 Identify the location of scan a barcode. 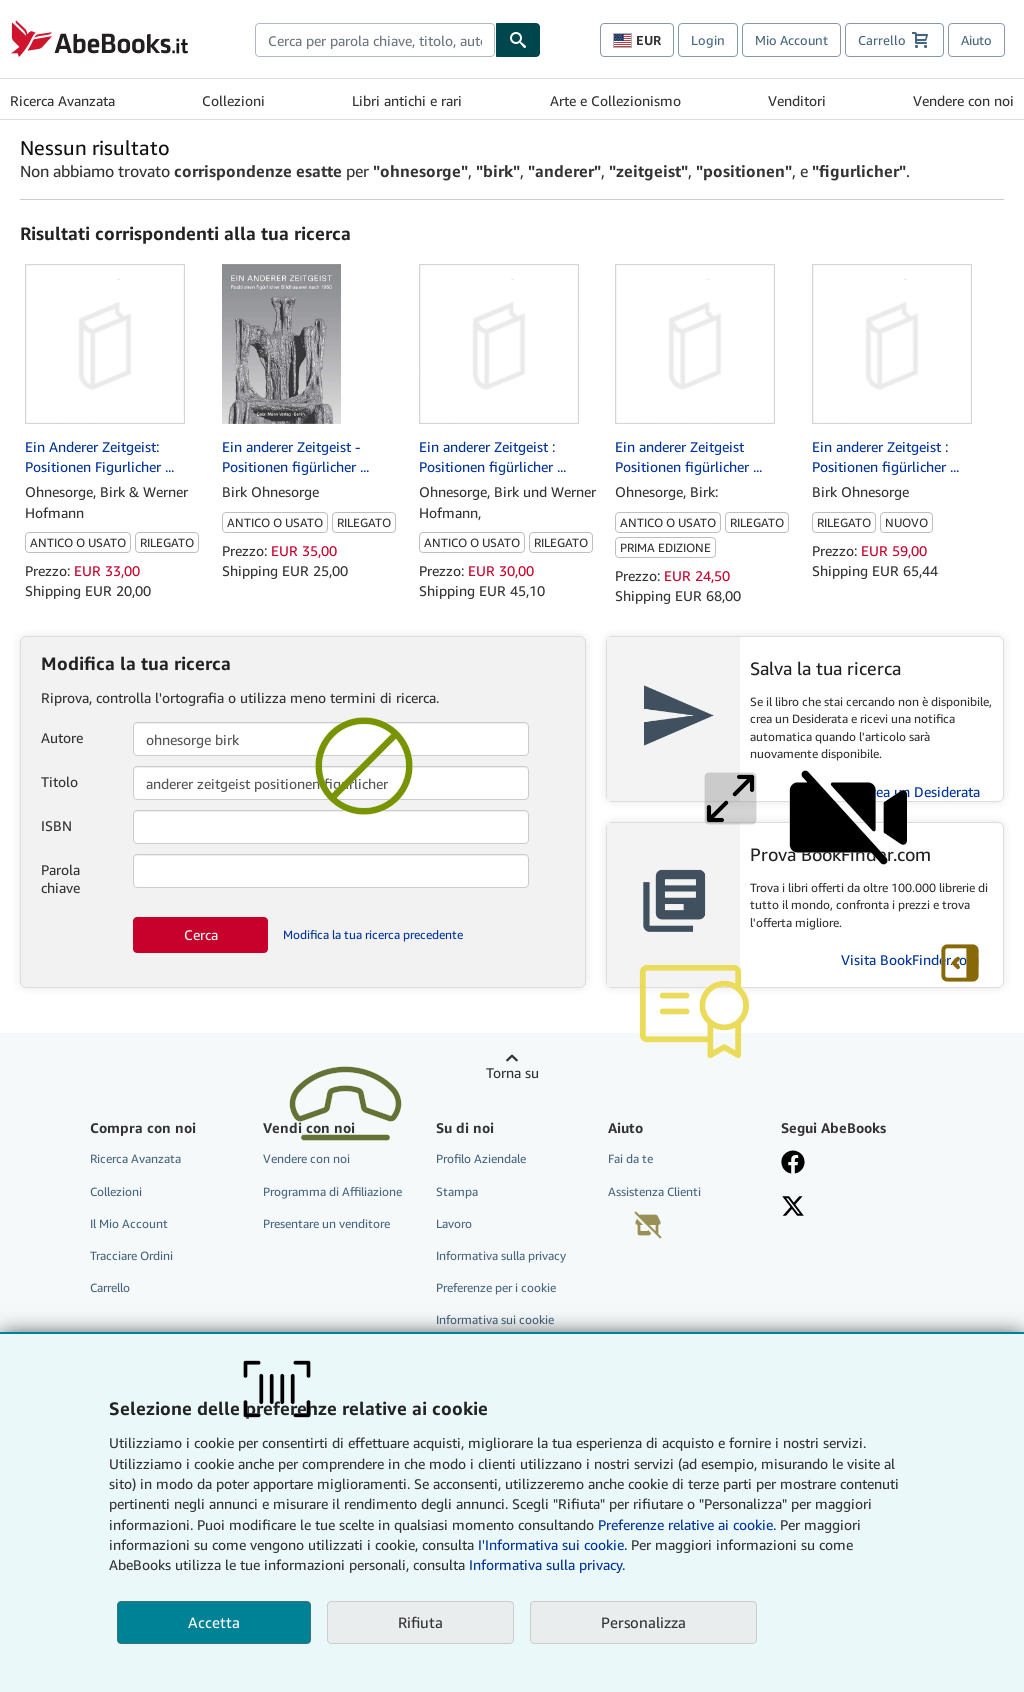
(277, 1389).